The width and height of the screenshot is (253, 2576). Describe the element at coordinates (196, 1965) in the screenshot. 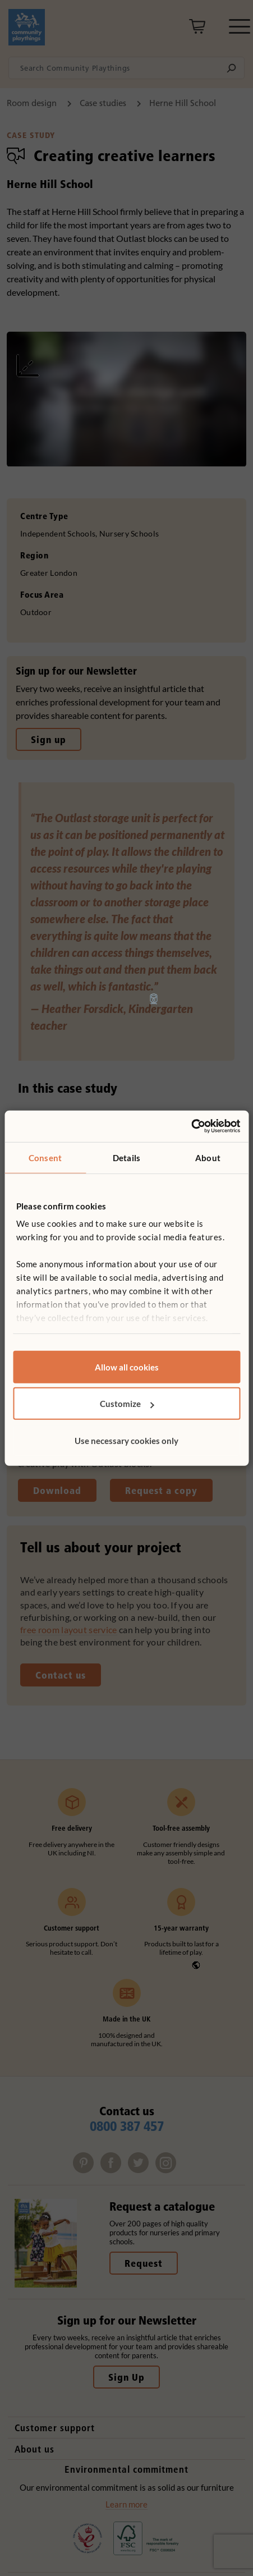

I see `access public or global content` at that location.